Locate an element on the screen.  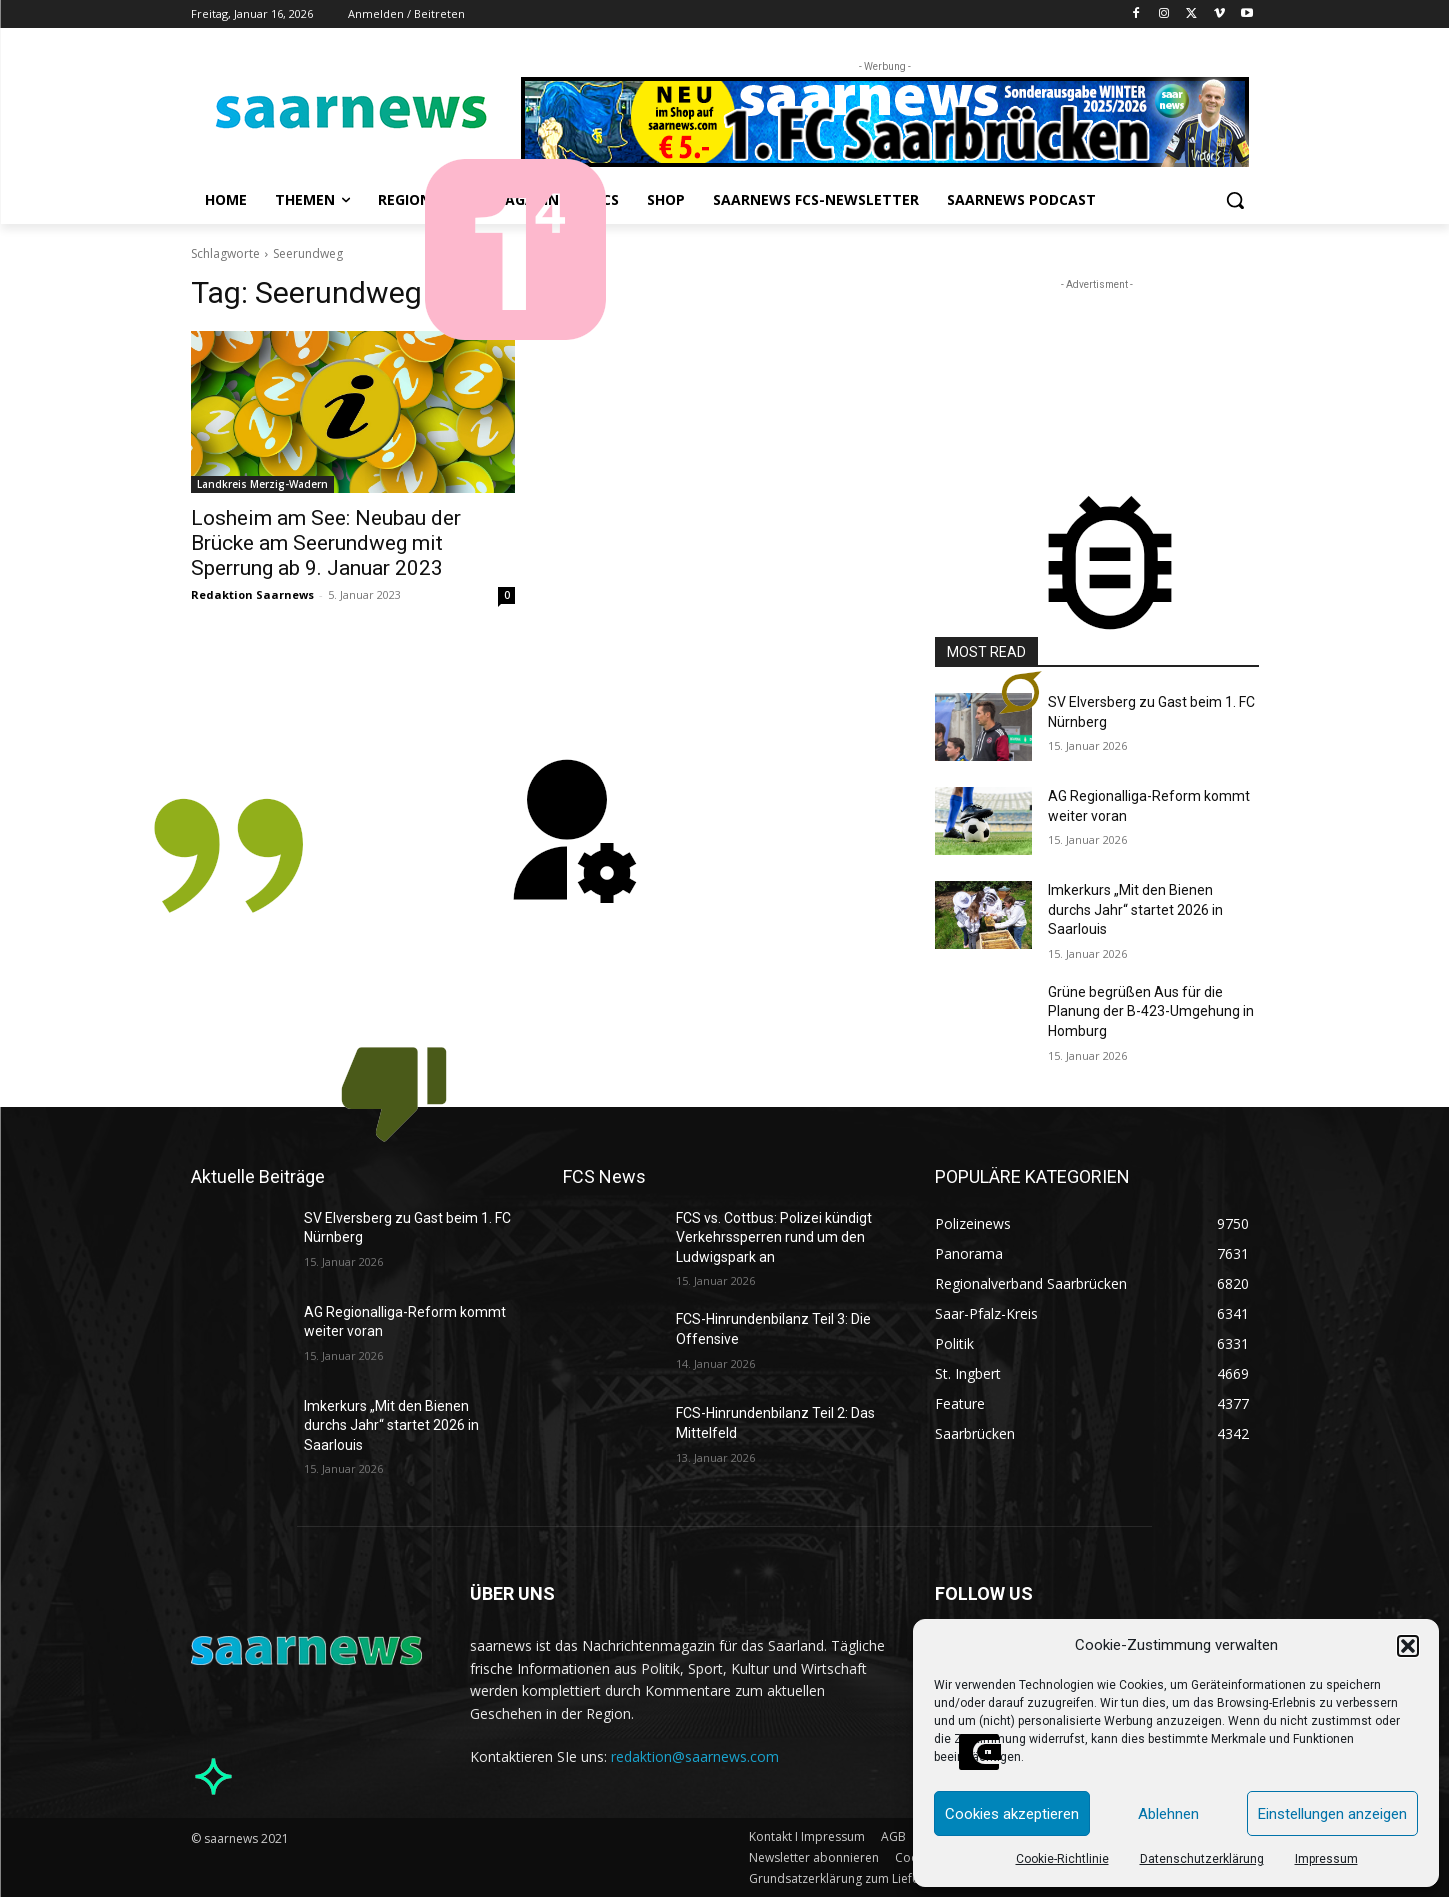
access user account settings is located at coordinates (567, 833).